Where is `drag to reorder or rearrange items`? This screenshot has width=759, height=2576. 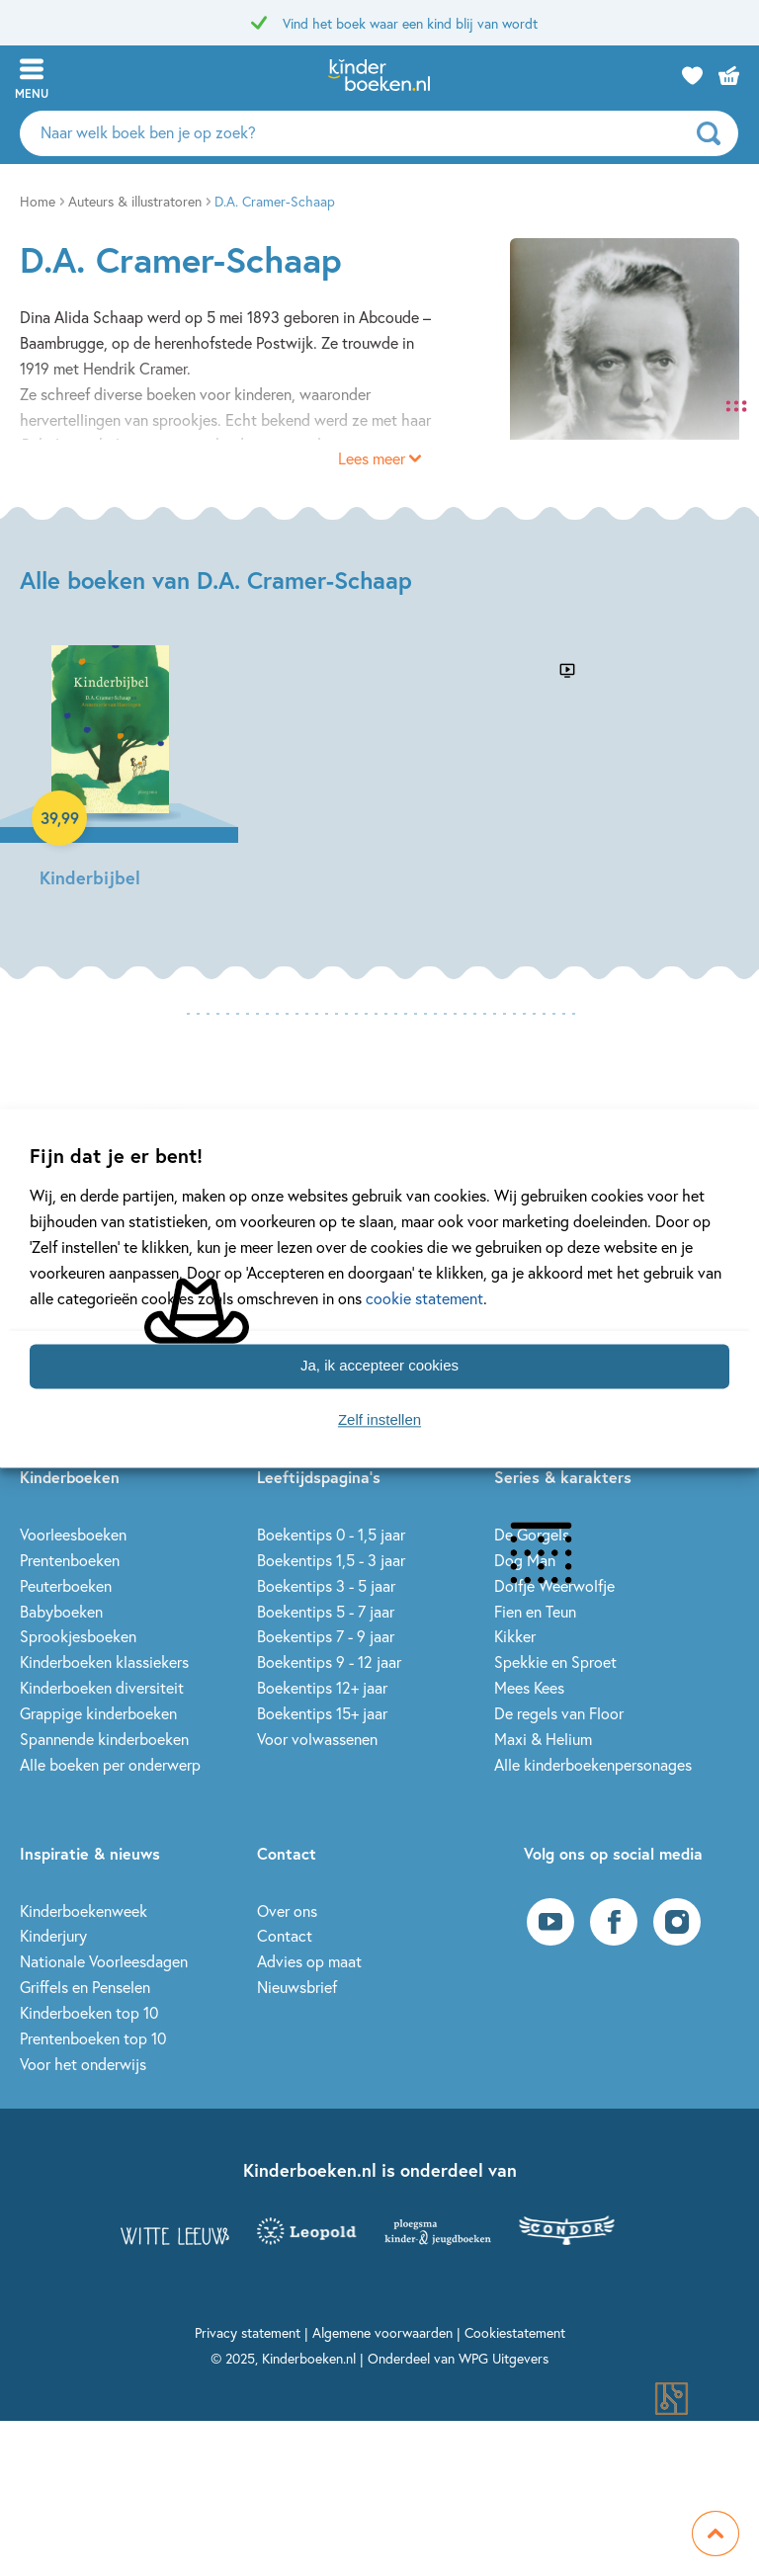
drag to reorder or rearrange items is located at coordinates (736, 406).